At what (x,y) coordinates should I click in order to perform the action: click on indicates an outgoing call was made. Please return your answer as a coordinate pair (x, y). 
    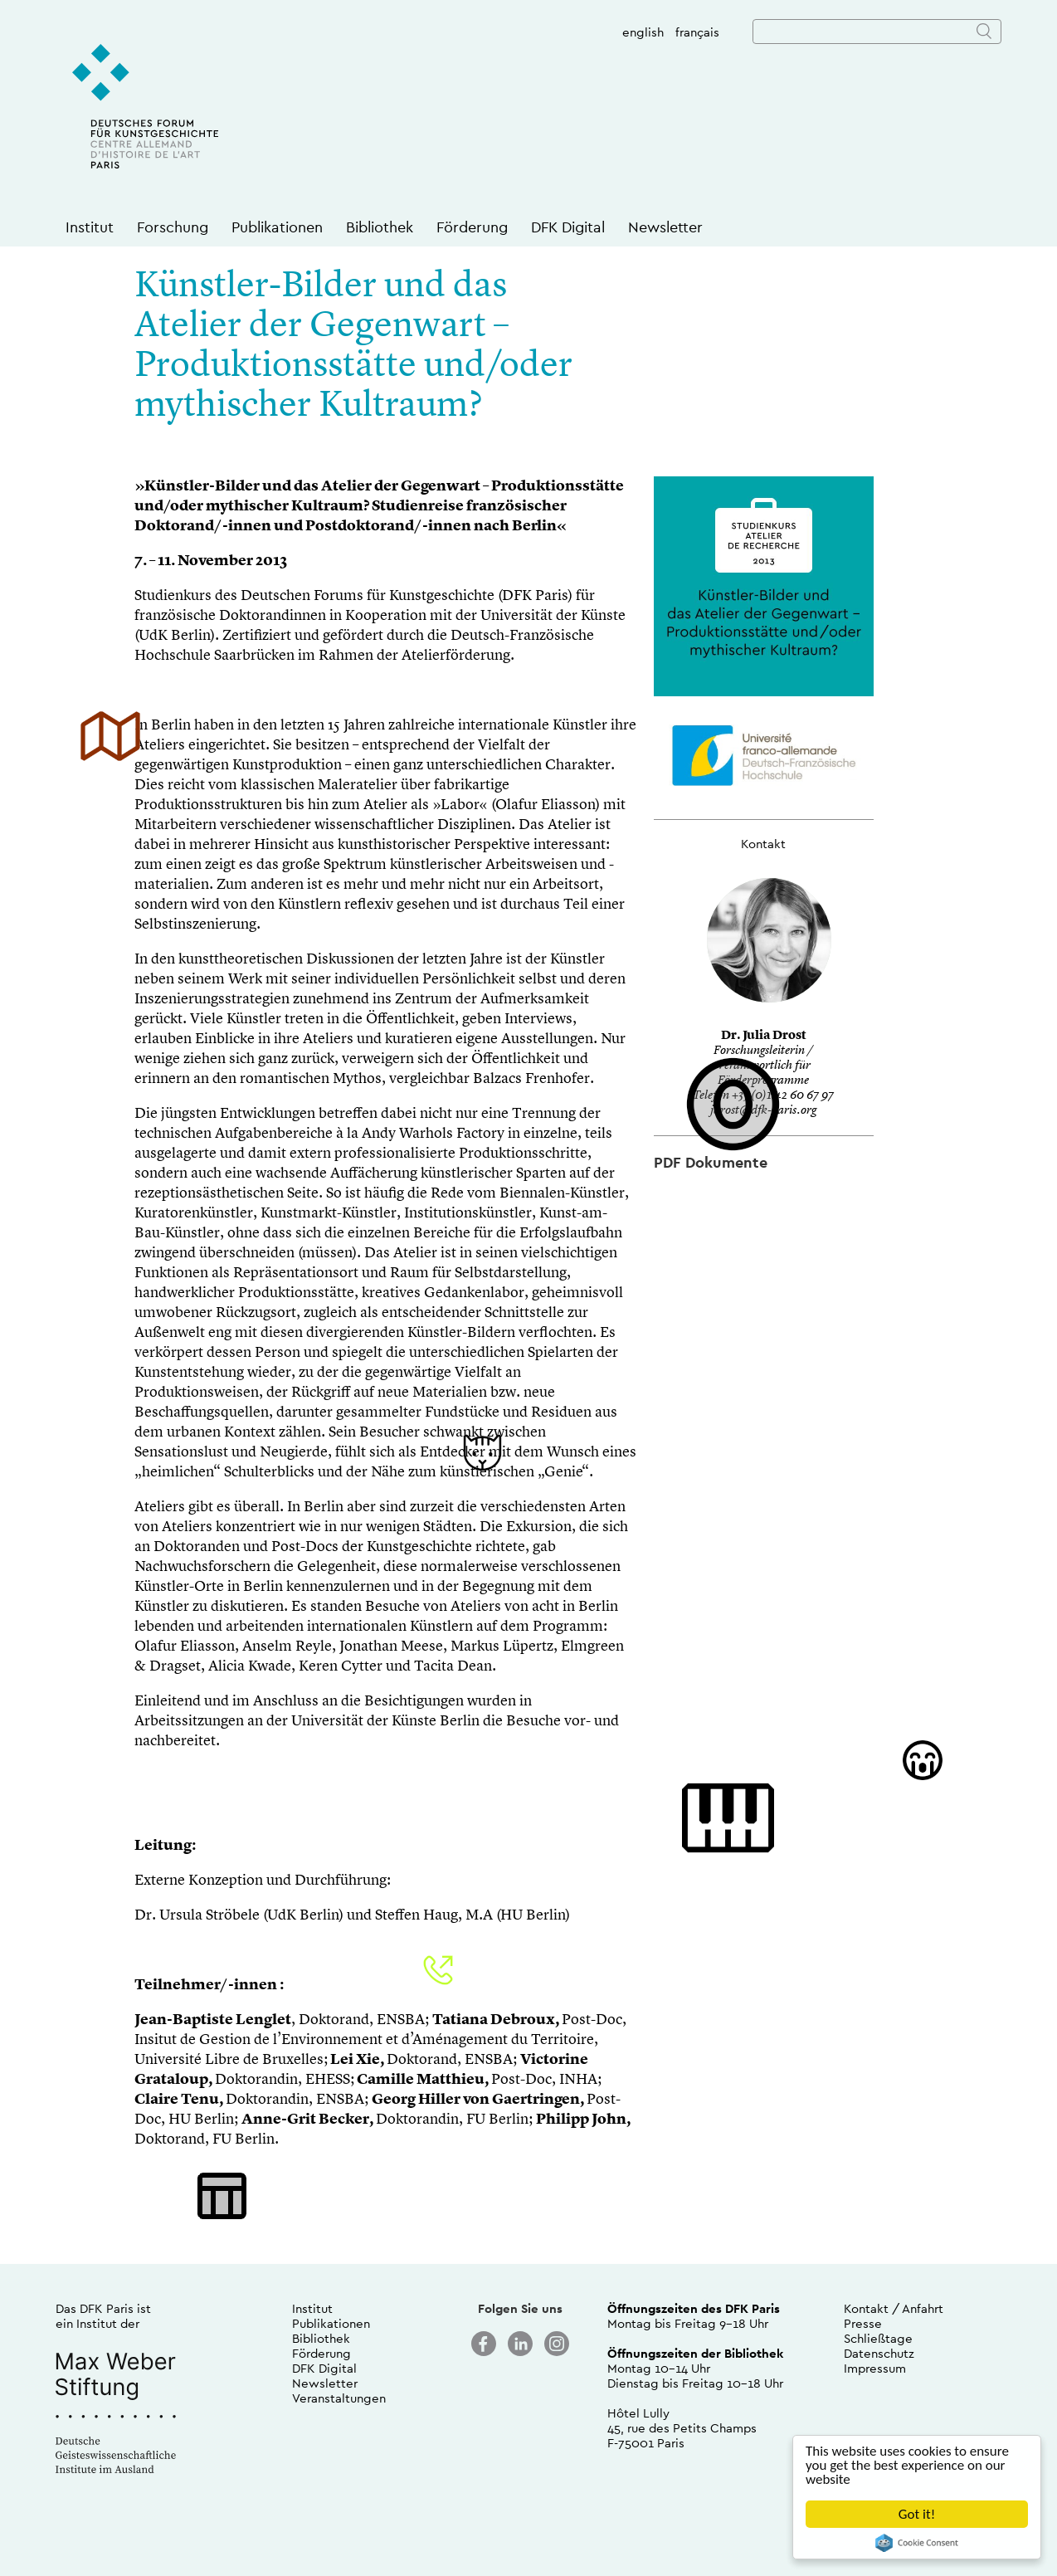
    Looking at the image, I should click on (438, 1970).